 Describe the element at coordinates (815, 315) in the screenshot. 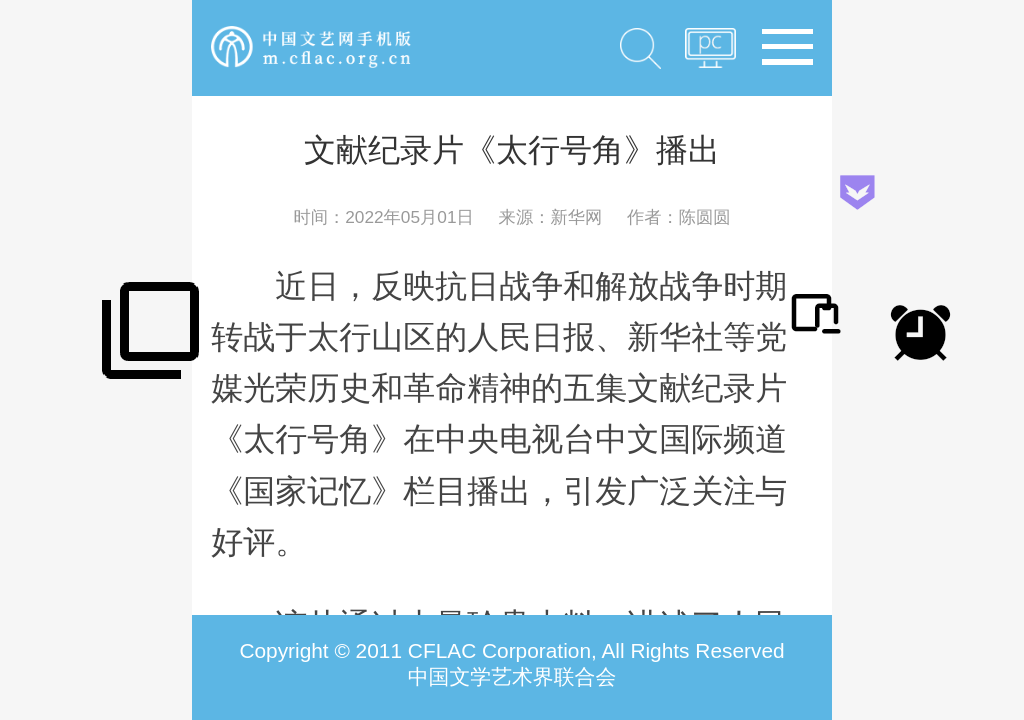

I see `remove a device from your account` at that location.